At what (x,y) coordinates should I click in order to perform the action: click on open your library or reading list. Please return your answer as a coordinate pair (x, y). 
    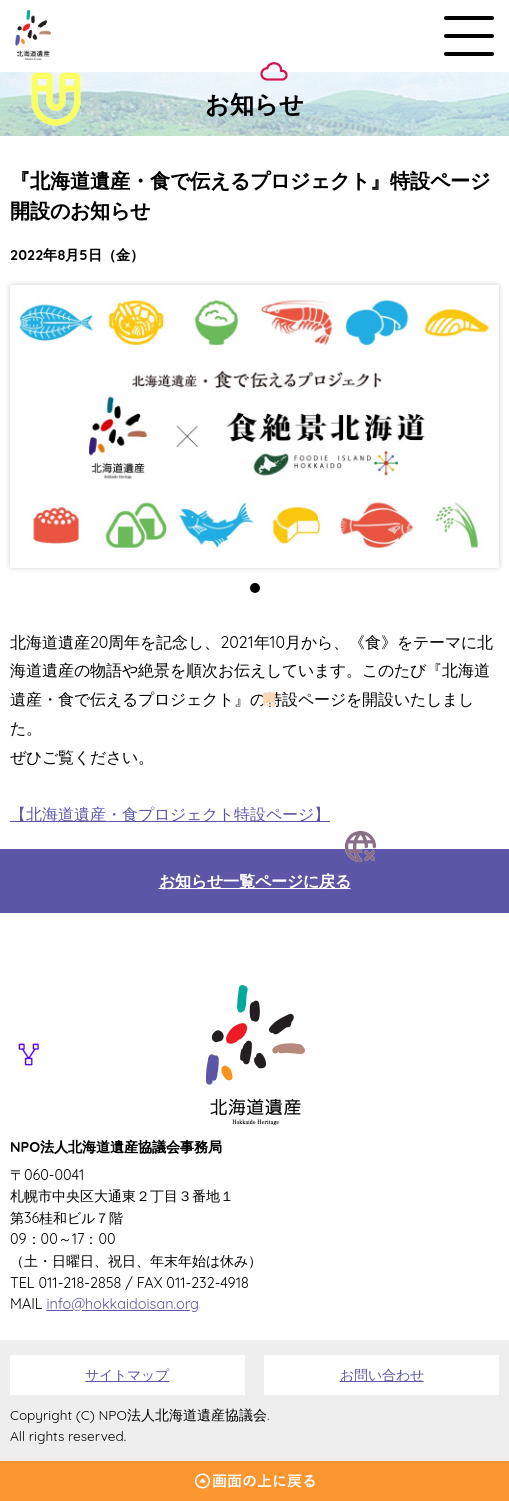
    Looking at the image, I should click on (269, 699).